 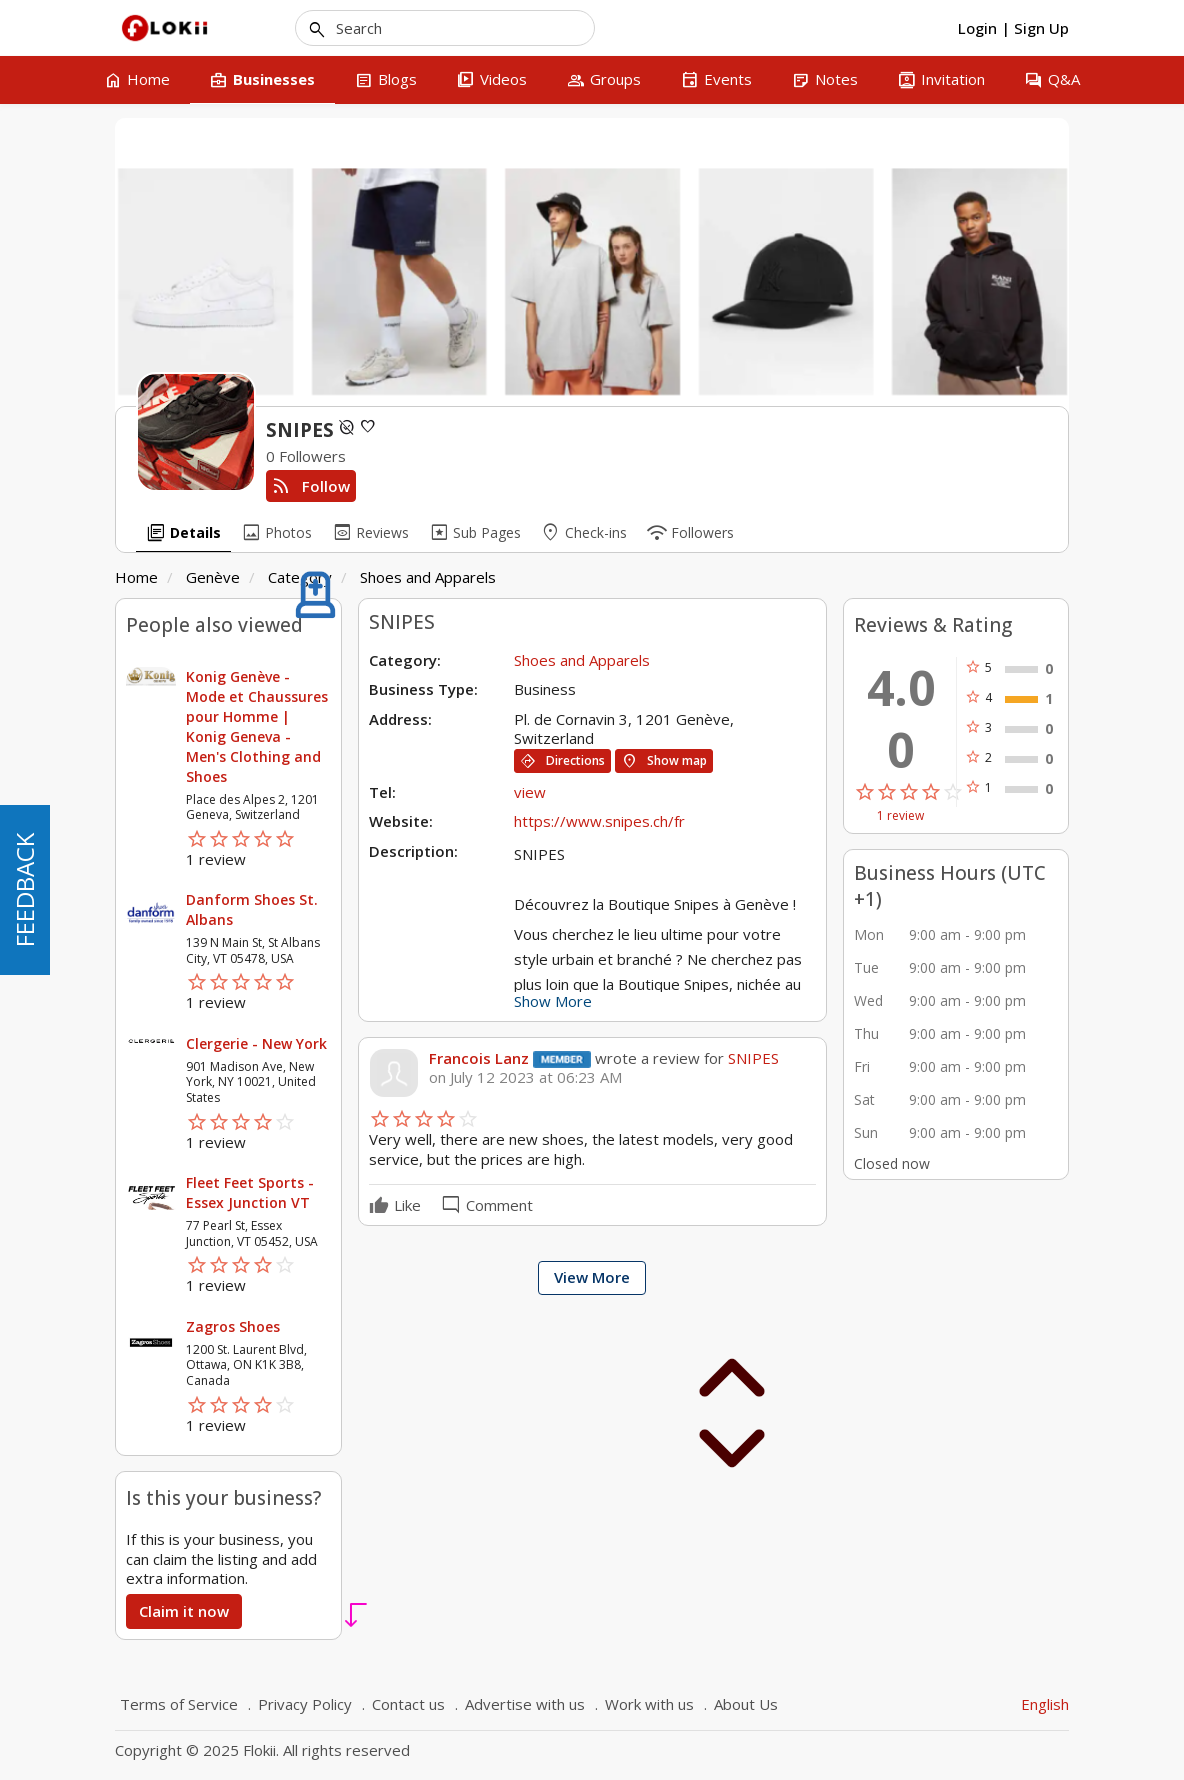 What do you see at coordinates (356, 1615) in the screenshot?
I see `navigate back and down in a menu hierarchy` at bounding box center [356, 1615].